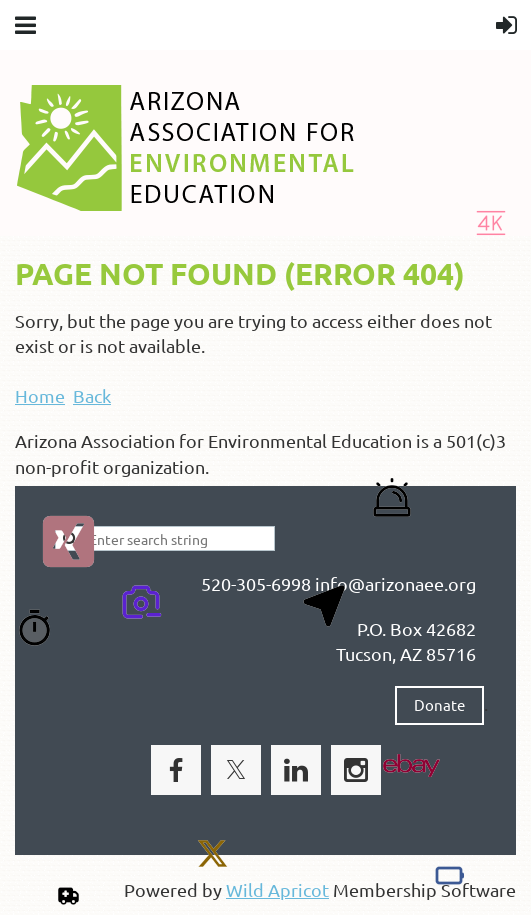  What do you see at coordinates (491, 223) in the screenshot?
I see `indicates 4K video resolution quality` at bounding box center [491, 223].